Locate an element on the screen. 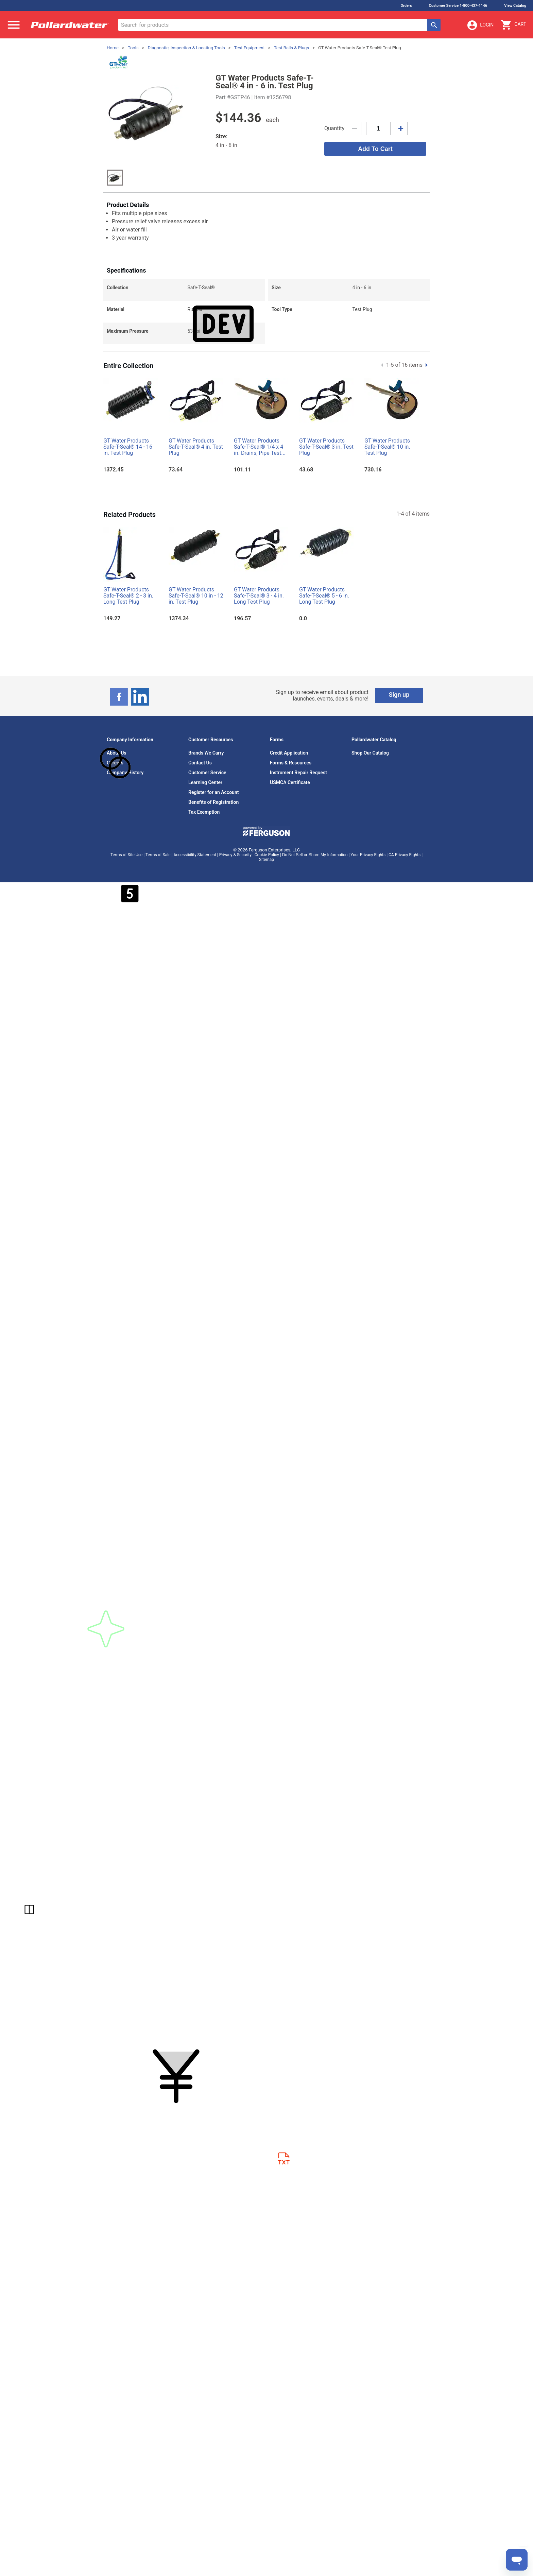 Image resolution: width=533 pixels, height=2576 pixels. view prices in japanese yen is located at coordinates (176, 2075).